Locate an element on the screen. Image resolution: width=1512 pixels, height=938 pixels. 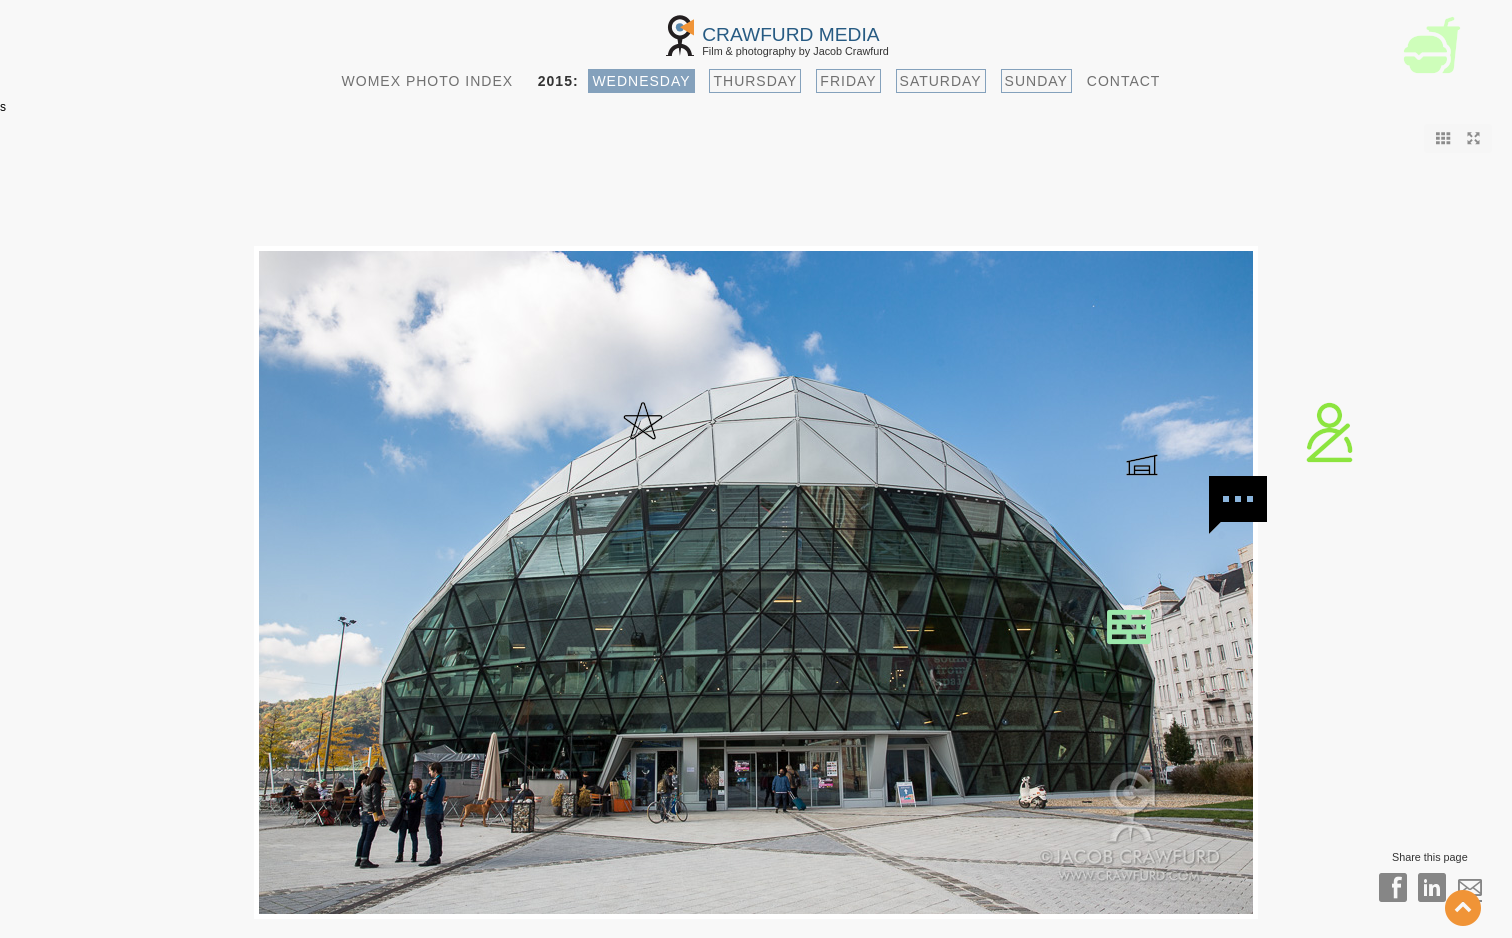
browse nearby fast food restaurants is located at coordinates (1432, 45).